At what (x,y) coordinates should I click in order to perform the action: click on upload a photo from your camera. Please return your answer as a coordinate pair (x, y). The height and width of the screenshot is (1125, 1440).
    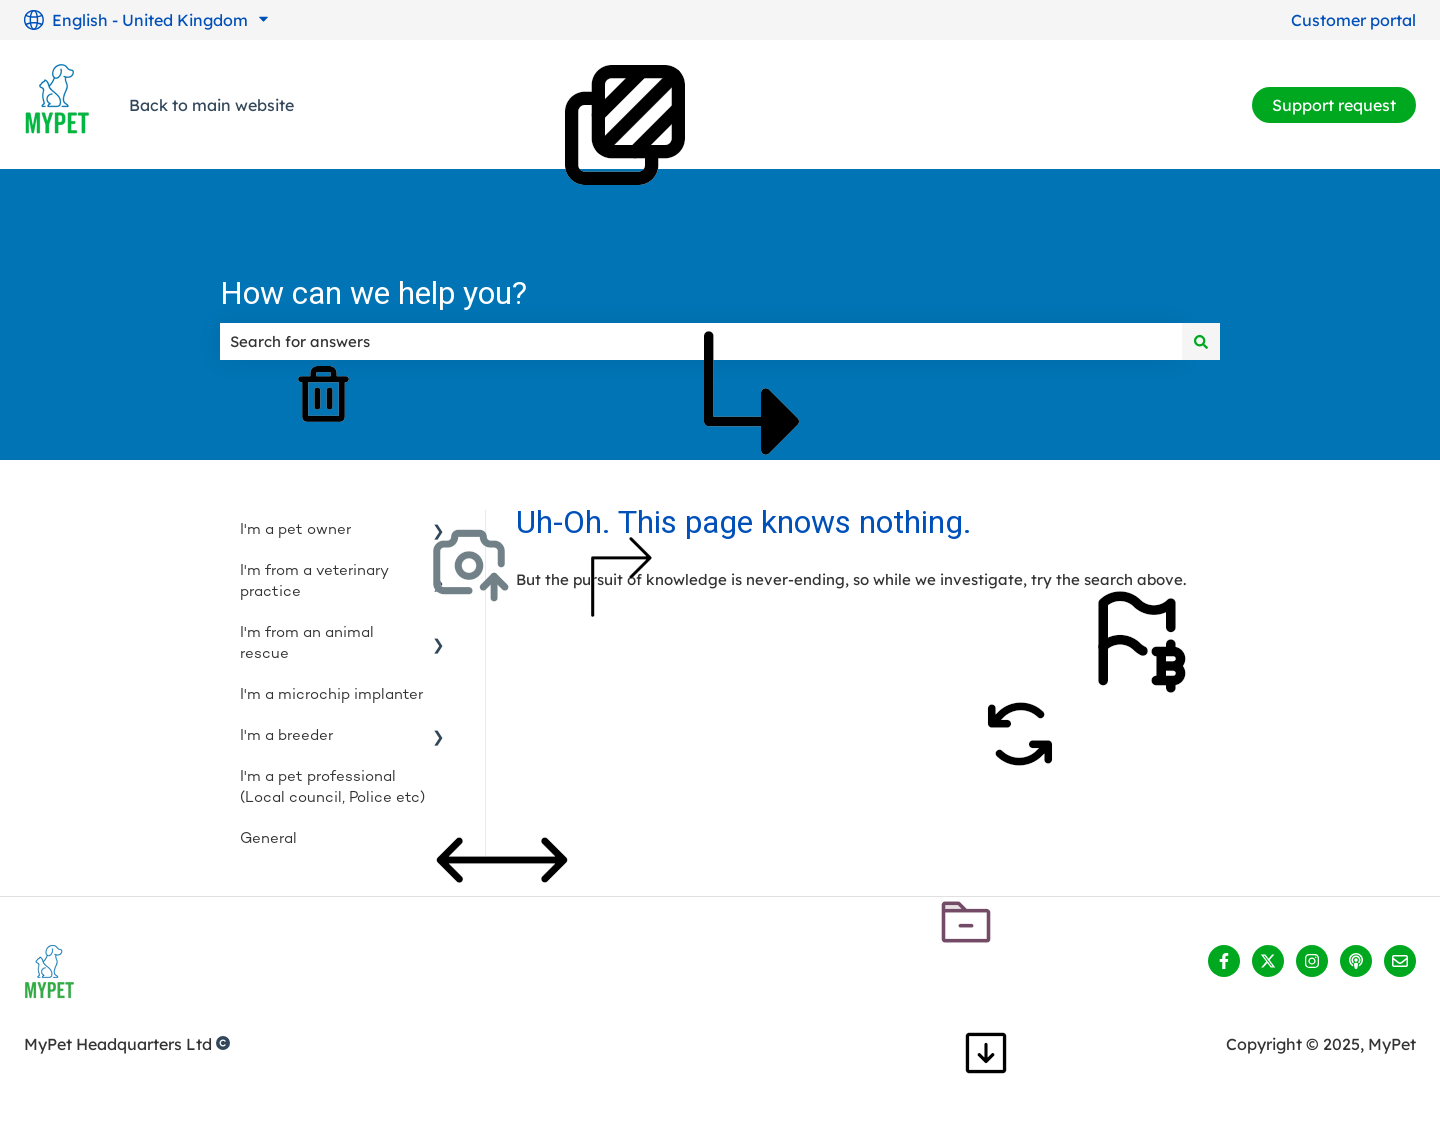
    Looking at the image, I should click on (469, 562).